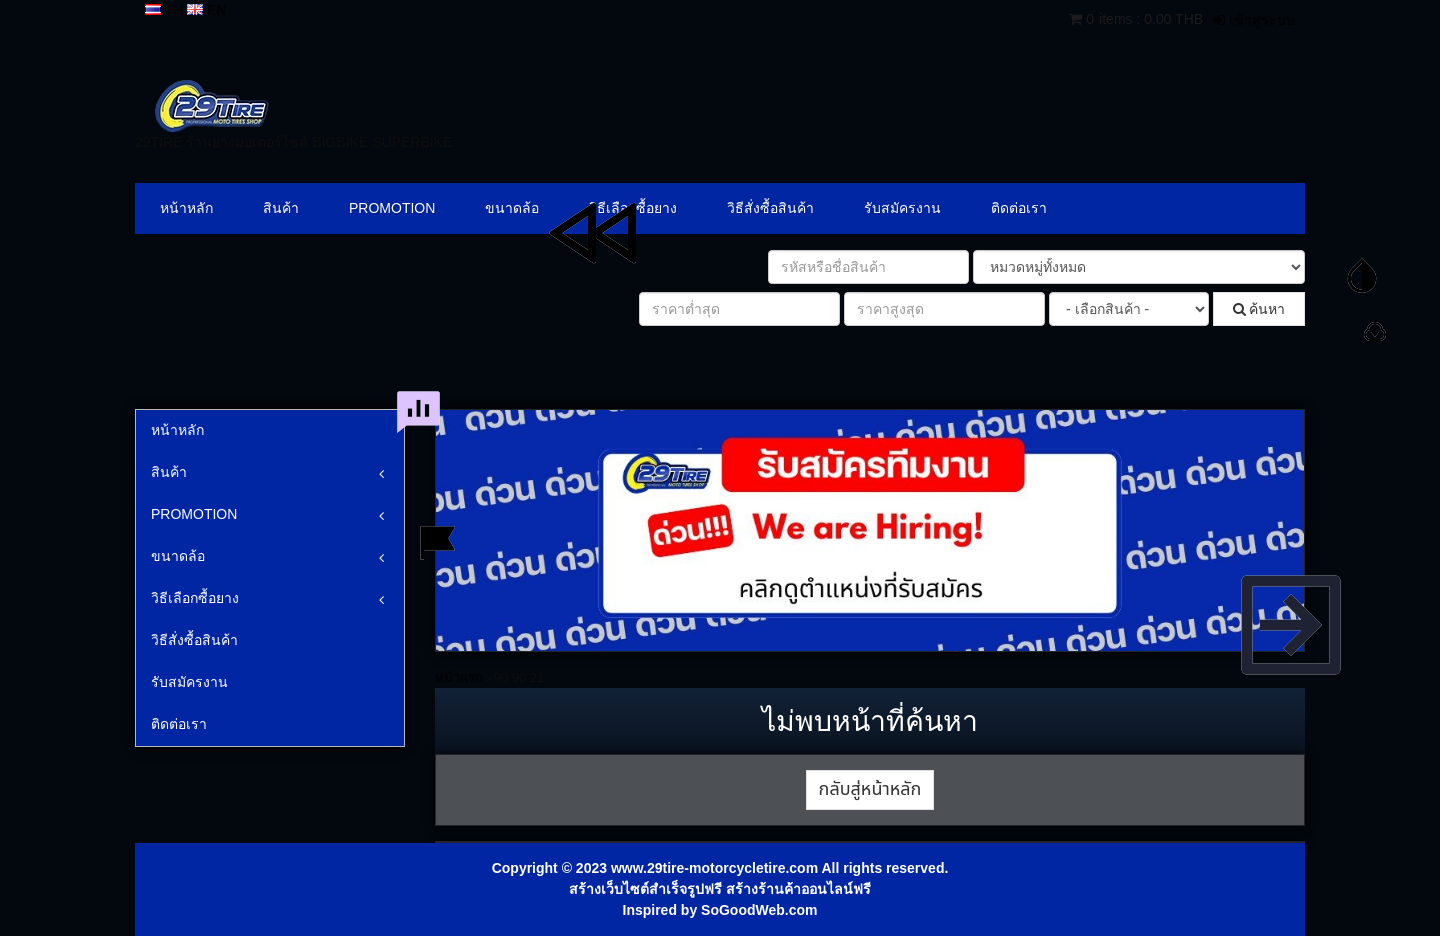  What do you see at coordinates (1375, 332) in the screenshot?
I see `download file from cloud storage` at bounding box center [1375, 332].